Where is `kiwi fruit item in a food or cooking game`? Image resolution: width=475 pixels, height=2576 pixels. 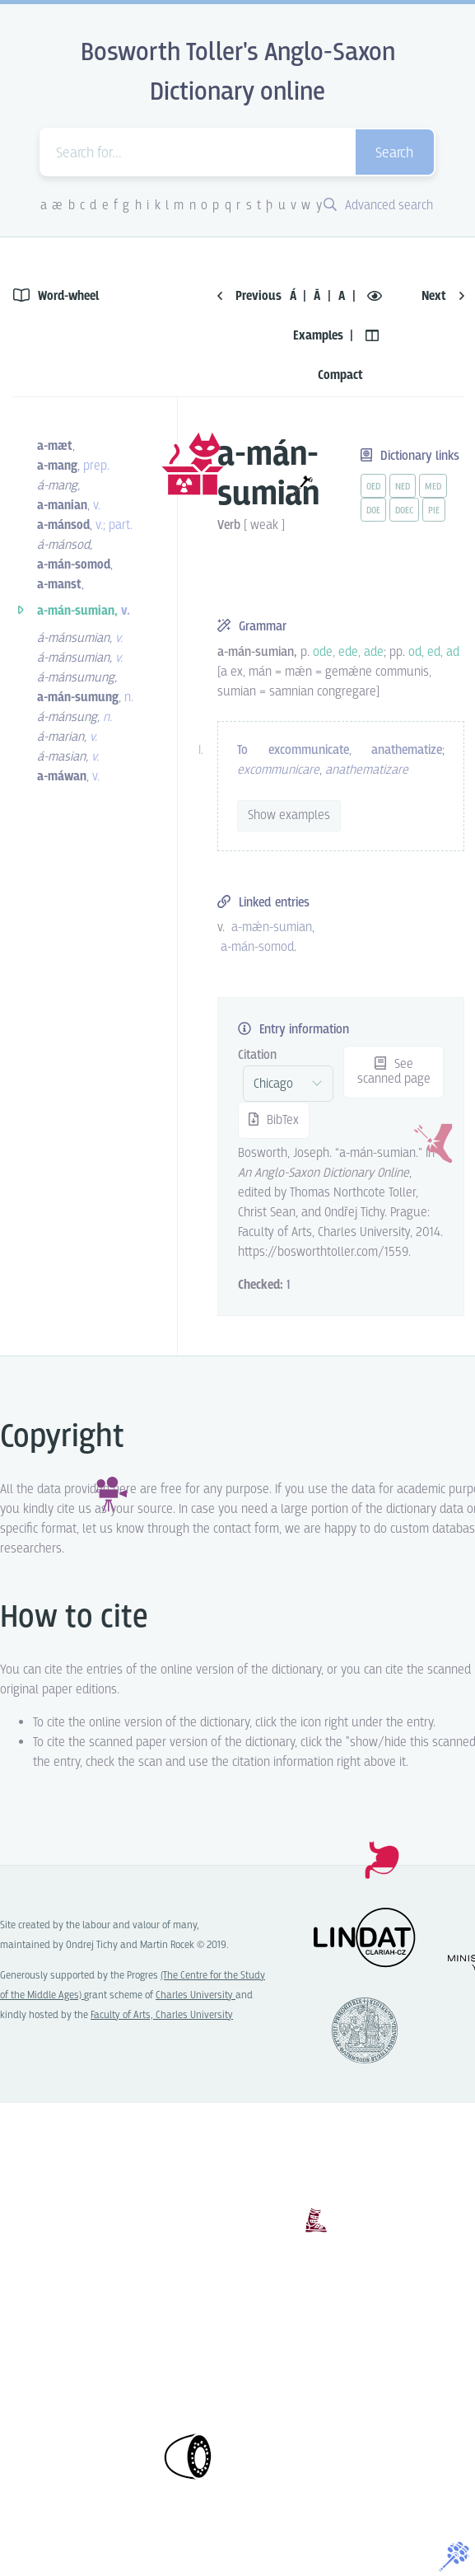
kiwi fruit item in a food or cooking game is located at coordinates (188, 2457).